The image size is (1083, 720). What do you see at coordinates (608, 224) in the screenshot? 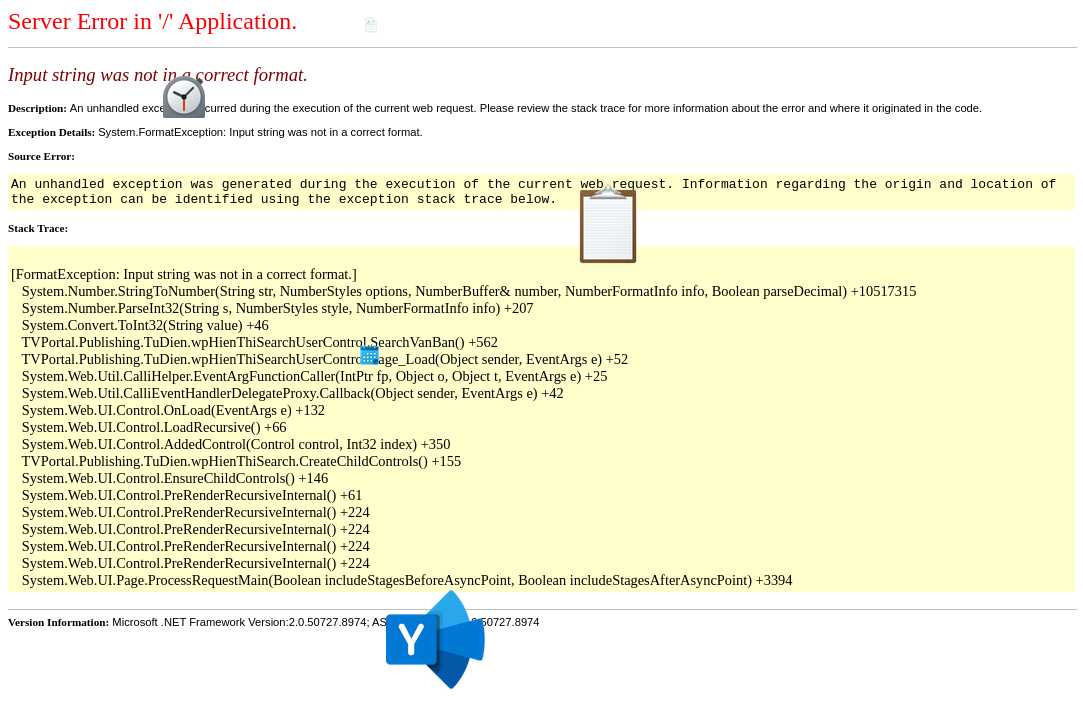
I see `access clipboard contents` at bounding box center [608, 224].